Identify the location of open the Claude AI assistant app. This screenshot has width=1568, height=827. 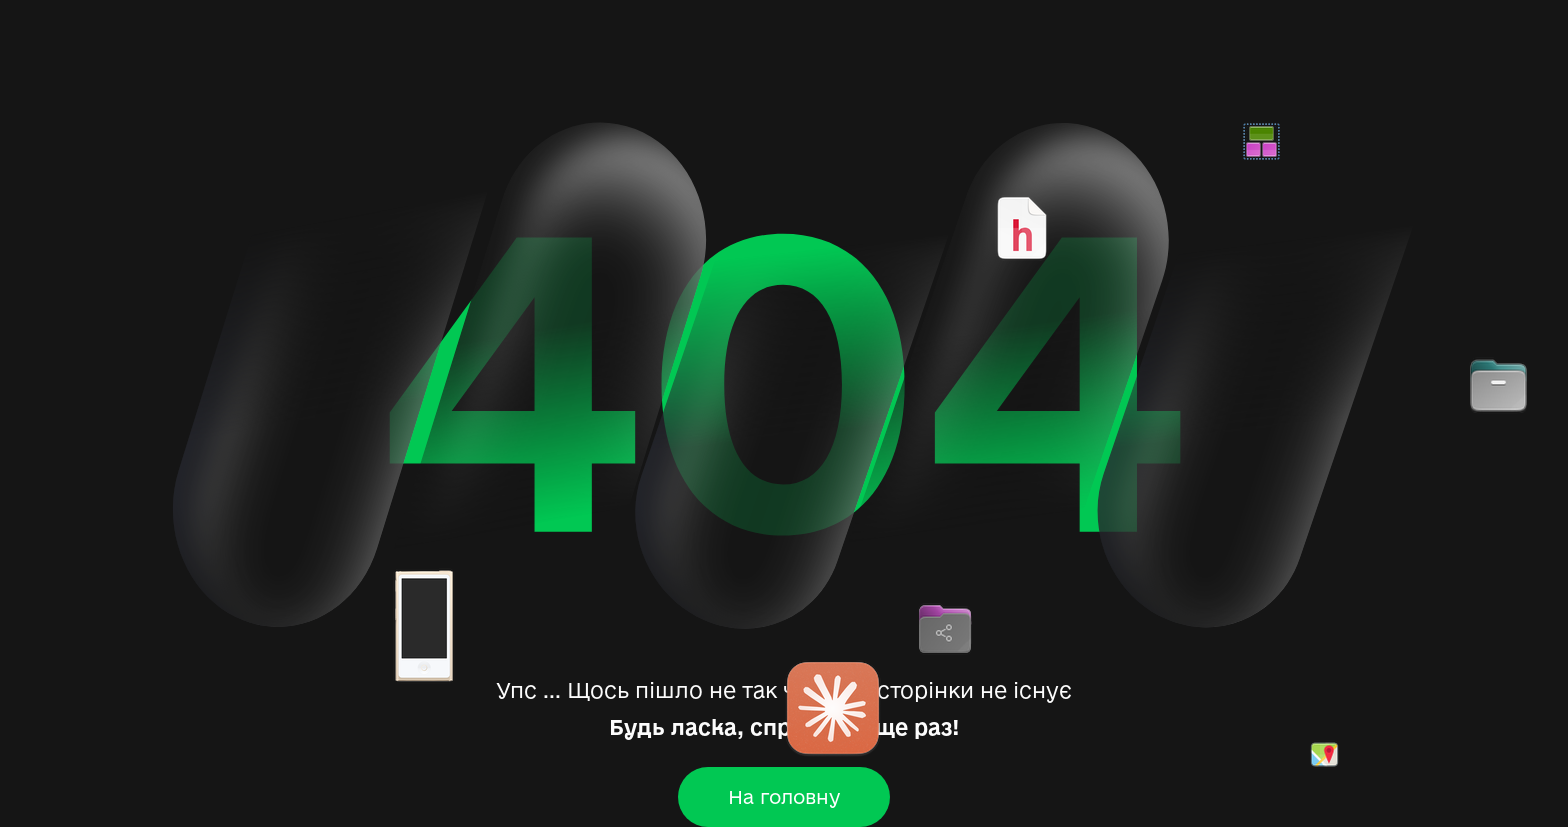
(833, 708).